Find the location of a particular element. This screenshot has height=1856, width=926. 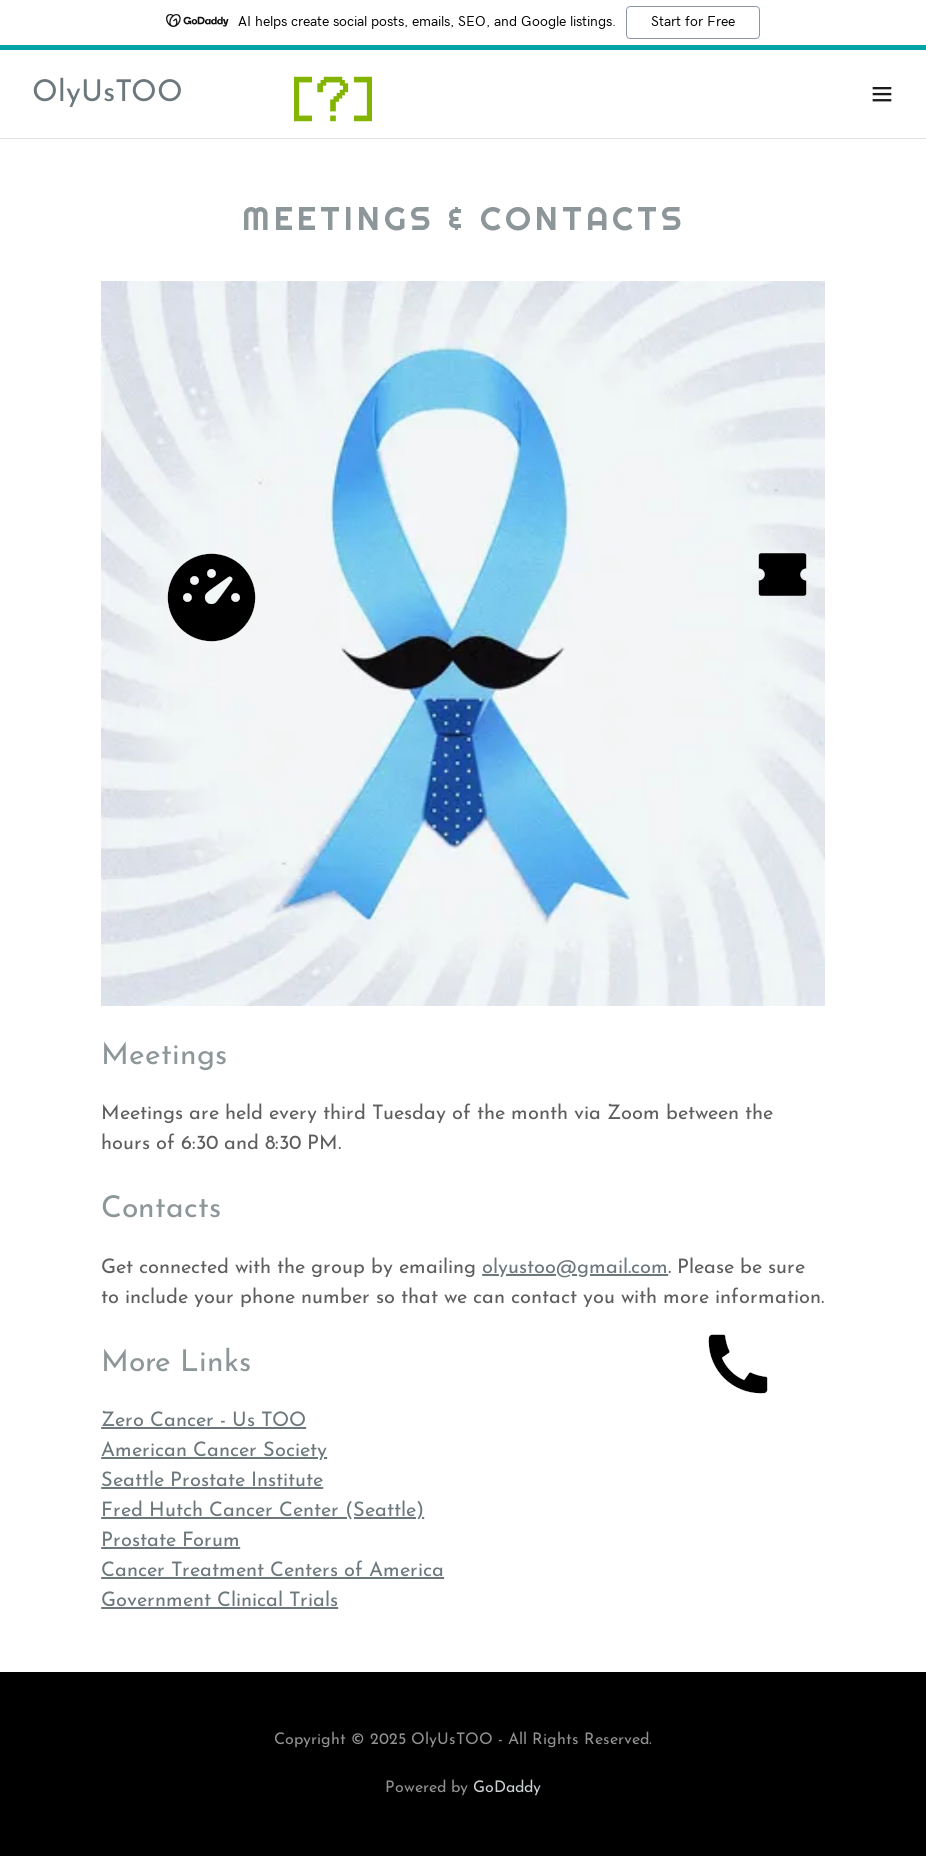

visit the Philadelphia Inquirer website is located at coordinates (333, 99).